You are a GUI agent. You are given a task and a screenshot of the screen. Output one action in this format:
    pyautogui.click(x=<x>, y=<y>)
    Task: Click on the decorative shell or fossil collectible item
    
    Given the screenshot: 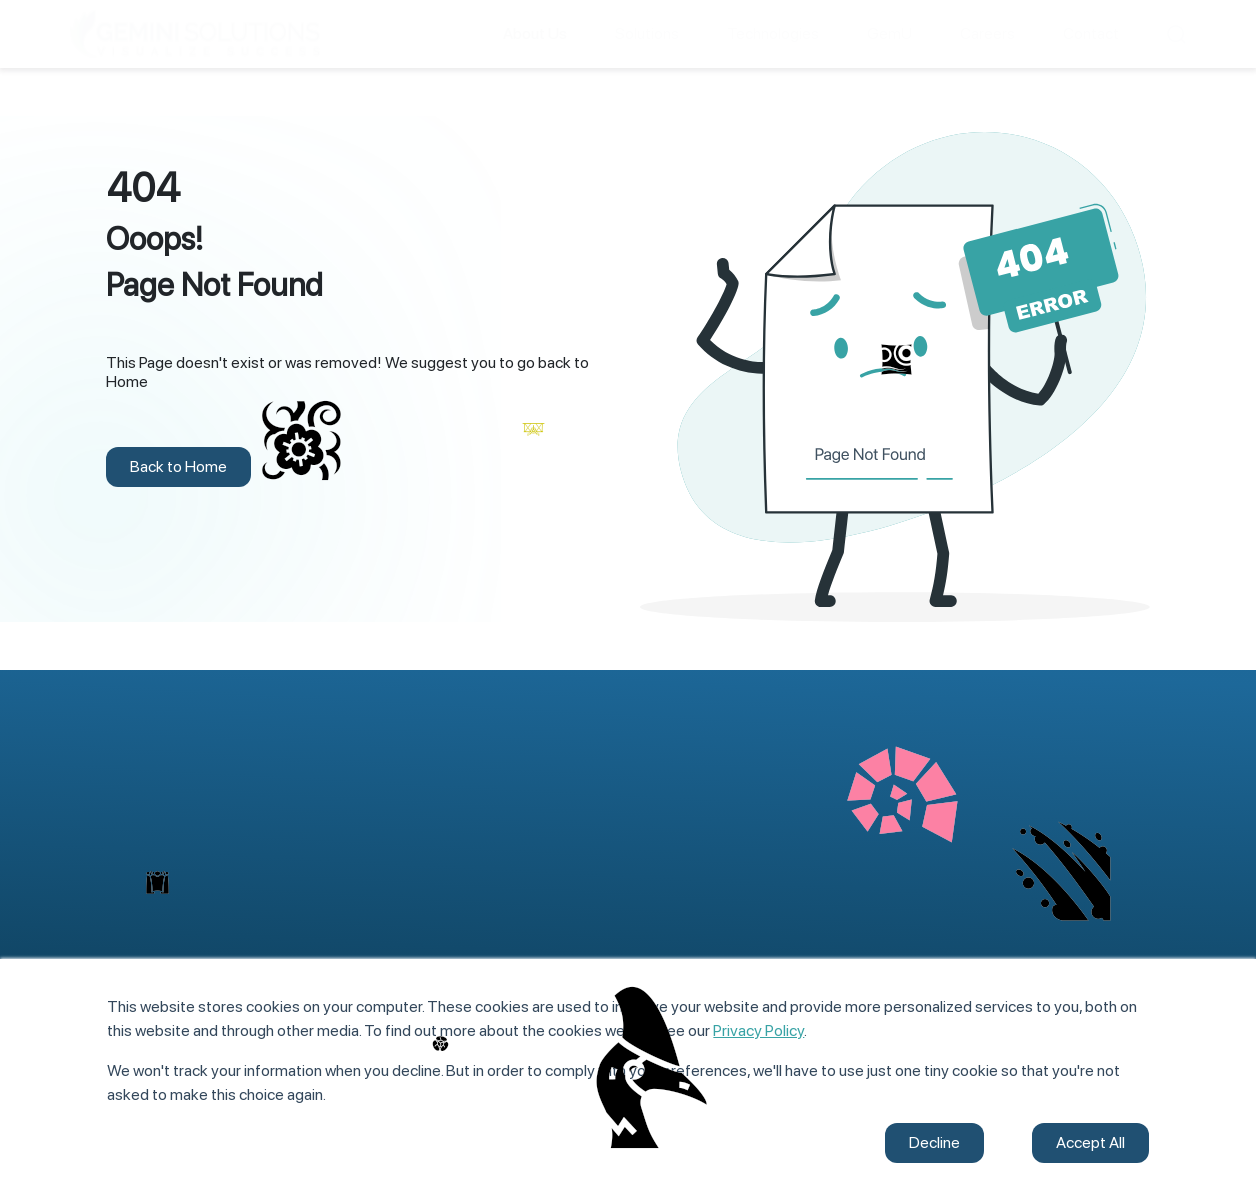 What is the action you would take?
    pyautogui.click(x=903, y=794)
    